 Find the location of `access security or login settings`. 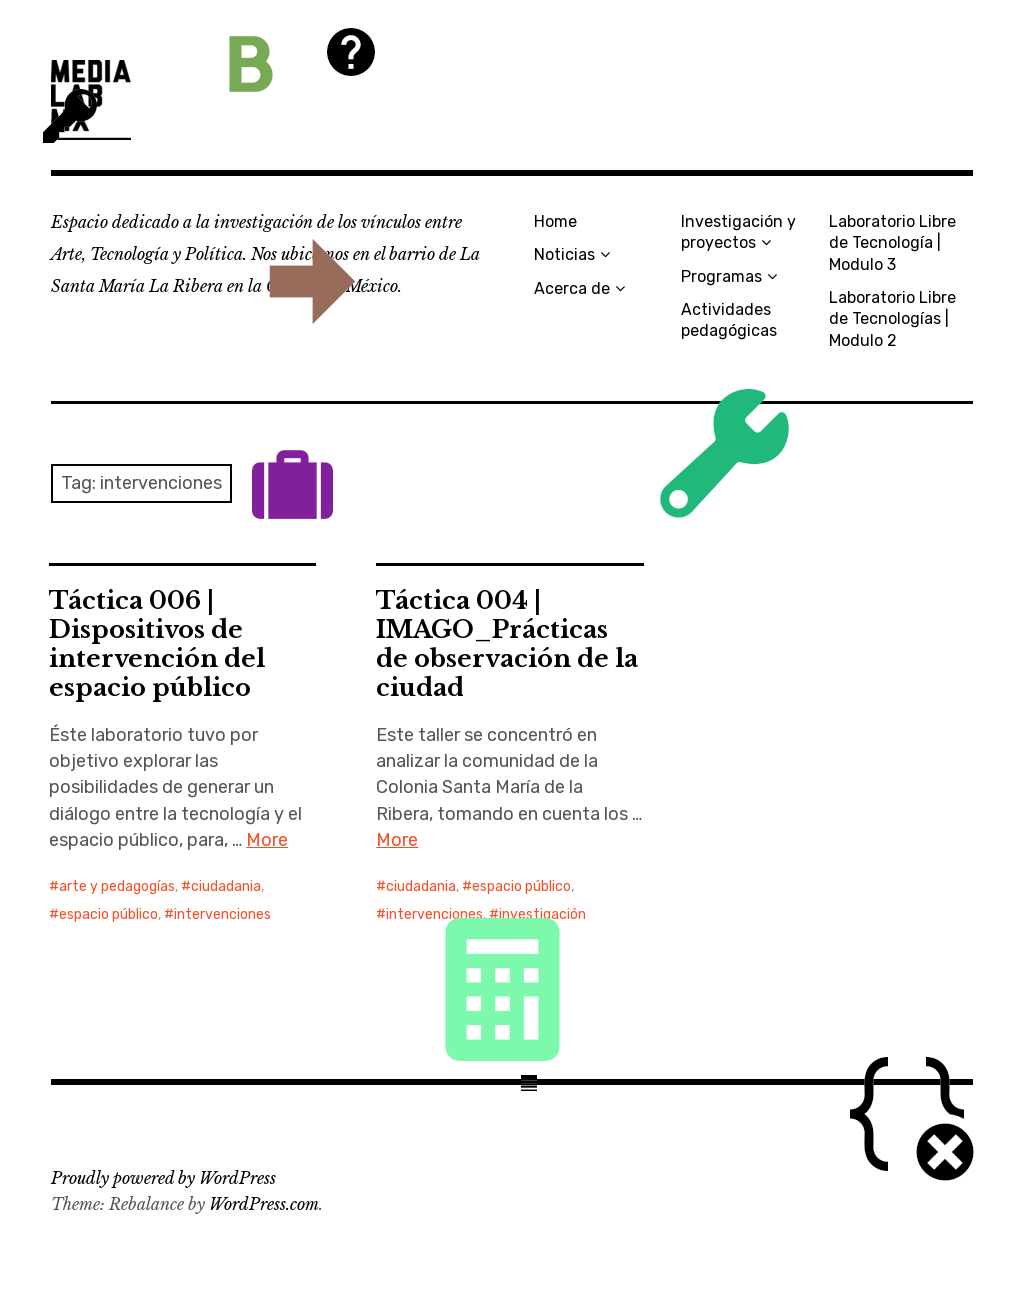

access security or login settings is located at coordinates (70, 116).